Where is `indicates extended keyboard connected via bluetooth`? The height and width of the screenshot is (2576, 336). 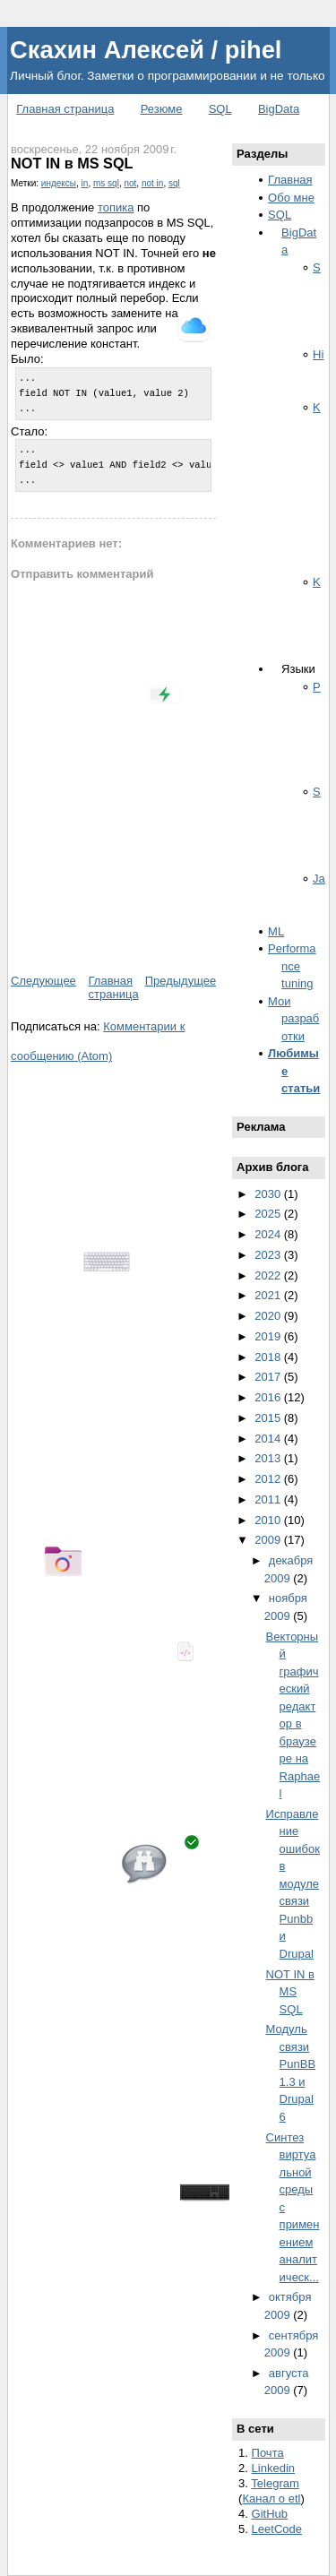
indicates extended keyboard connected via bluetooth is located at coordinates (204, 2192).